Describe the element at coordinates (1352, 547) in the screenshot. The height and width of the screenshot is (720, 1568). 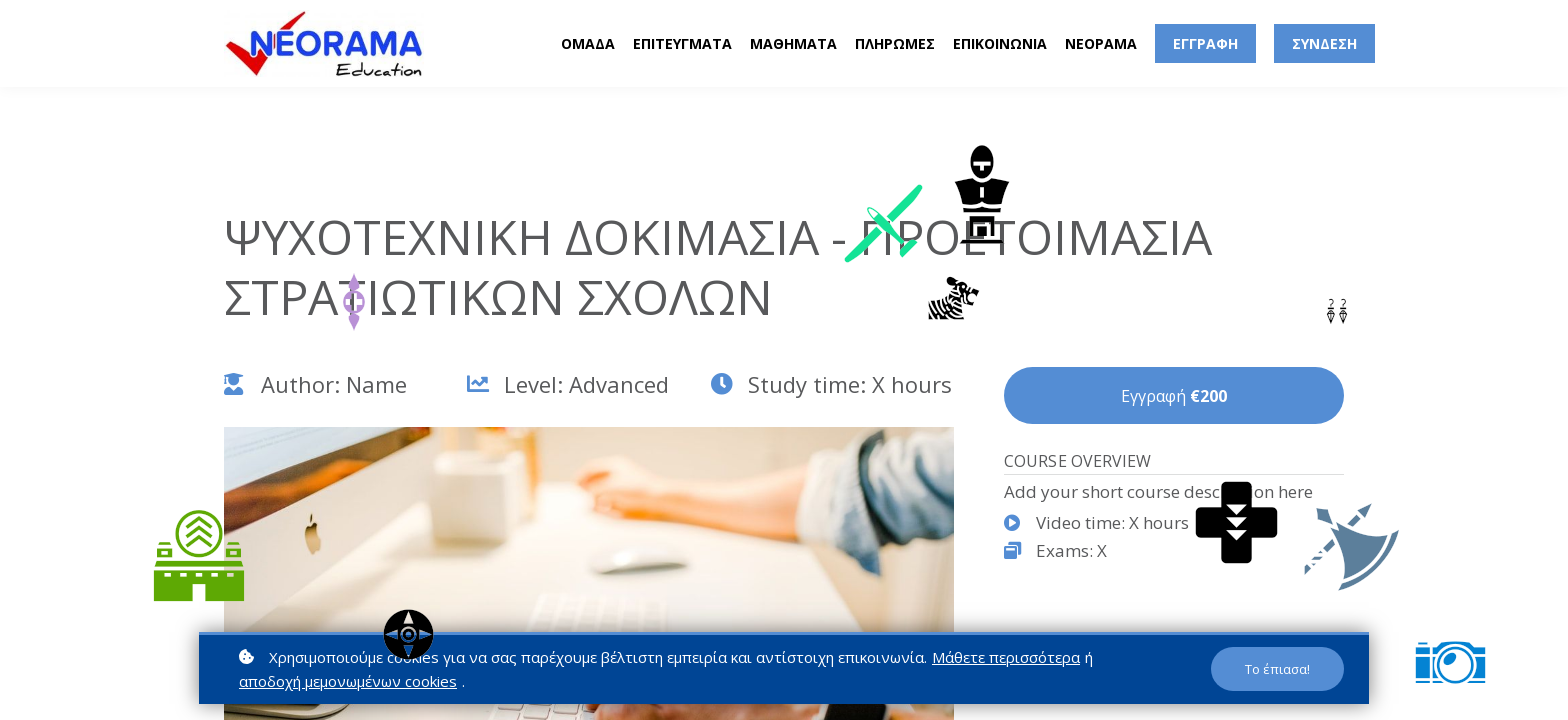
I see `select halberd weapon in game inventory` at that location.